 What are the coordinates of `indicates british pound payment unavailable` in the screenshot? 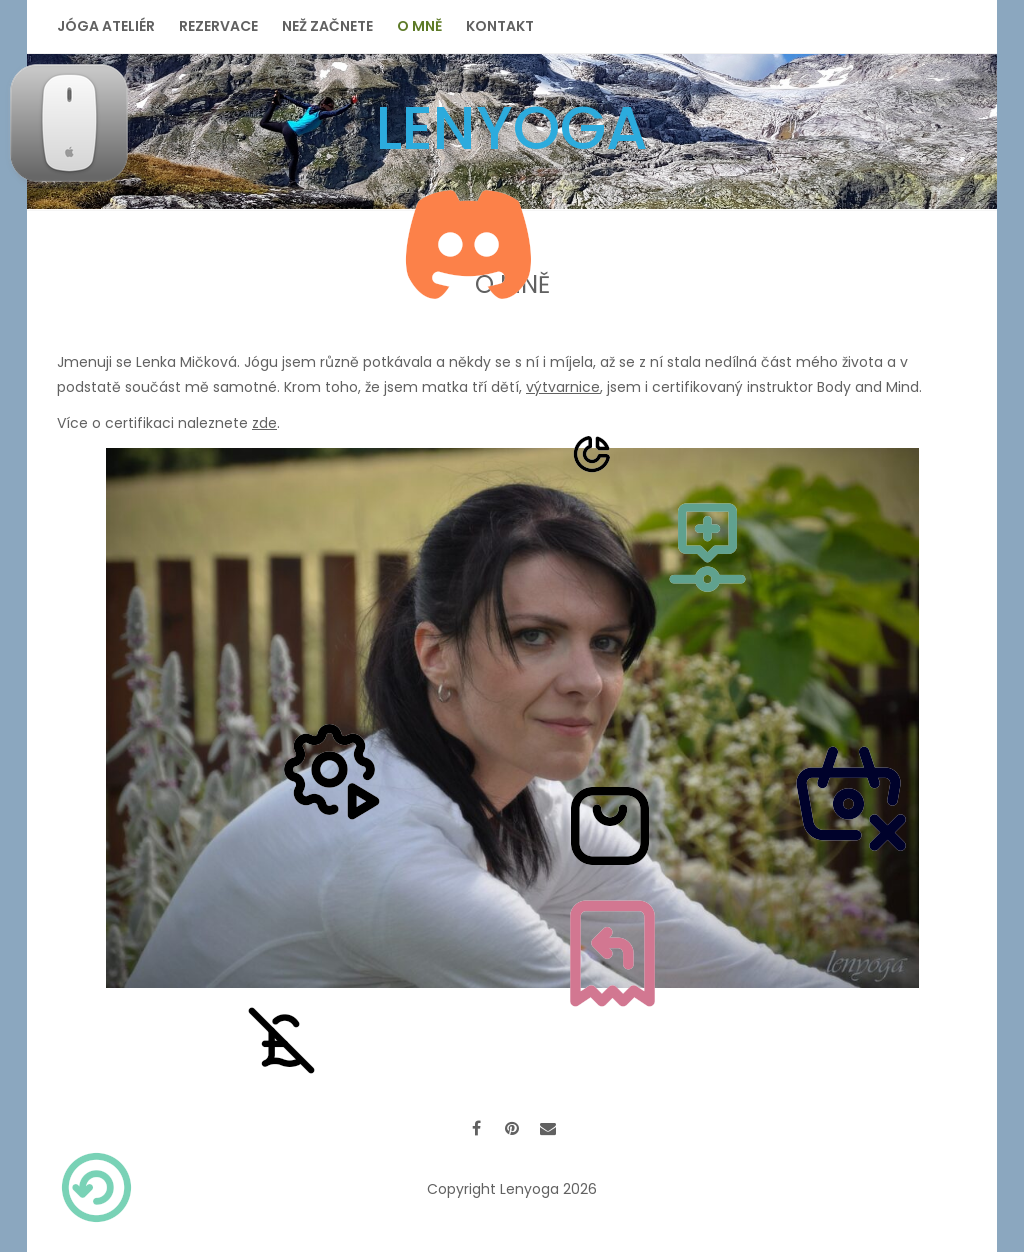 It's located at (281, 1040).